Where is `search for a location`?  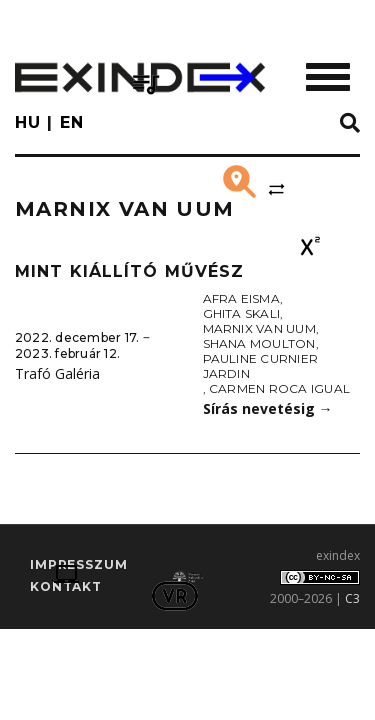
search for a location is located at coordinates (239, 181).